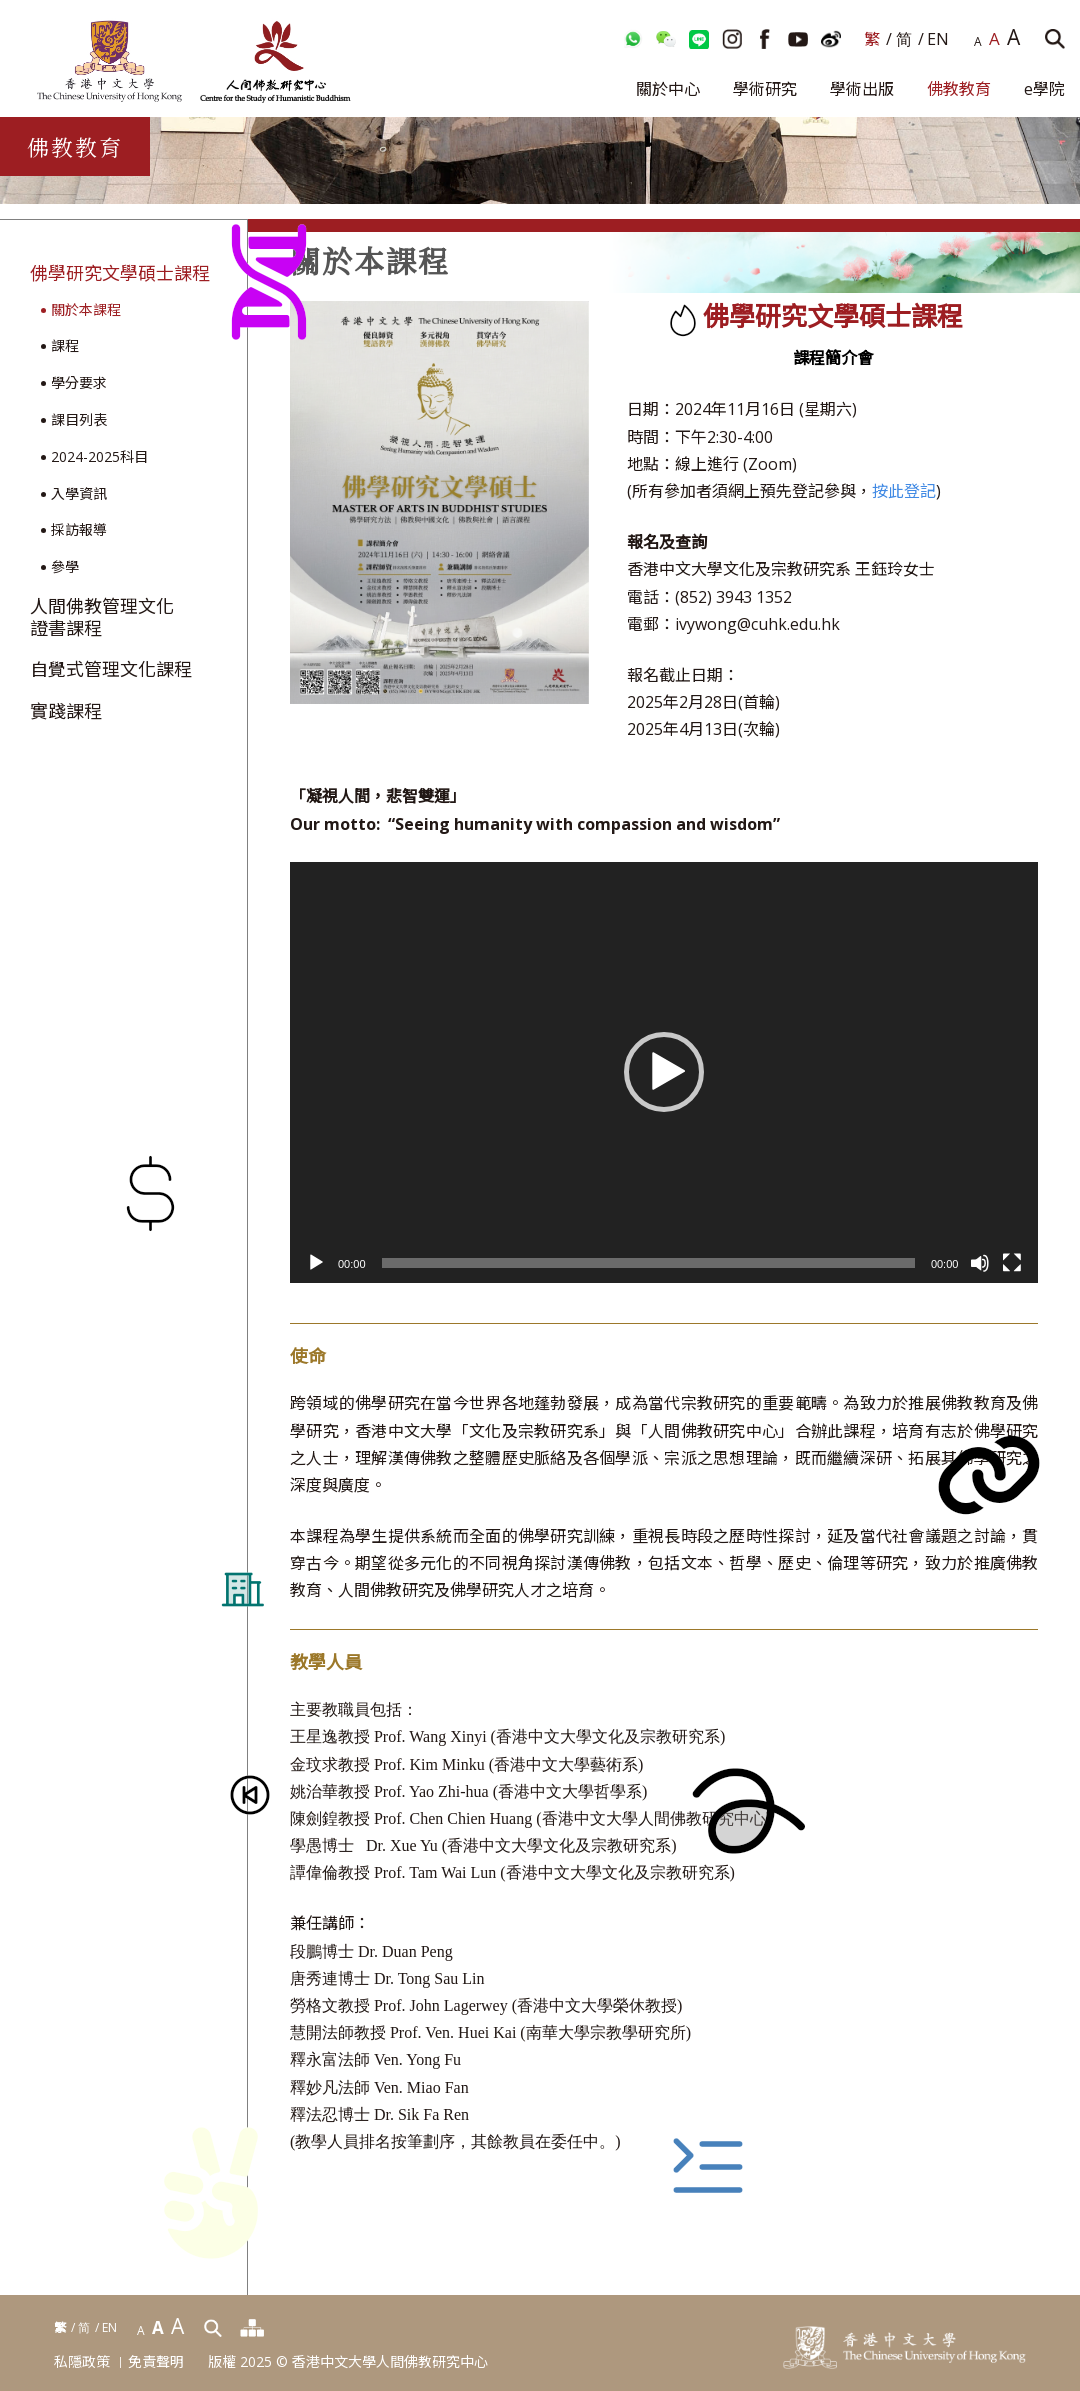 This screenshot has height=2391, width=1080. What do you see at coordinates (743, 1811) in the screenshot?
I see `activate freehand drawing or scribble mode` at bounding box center [743, 1811].